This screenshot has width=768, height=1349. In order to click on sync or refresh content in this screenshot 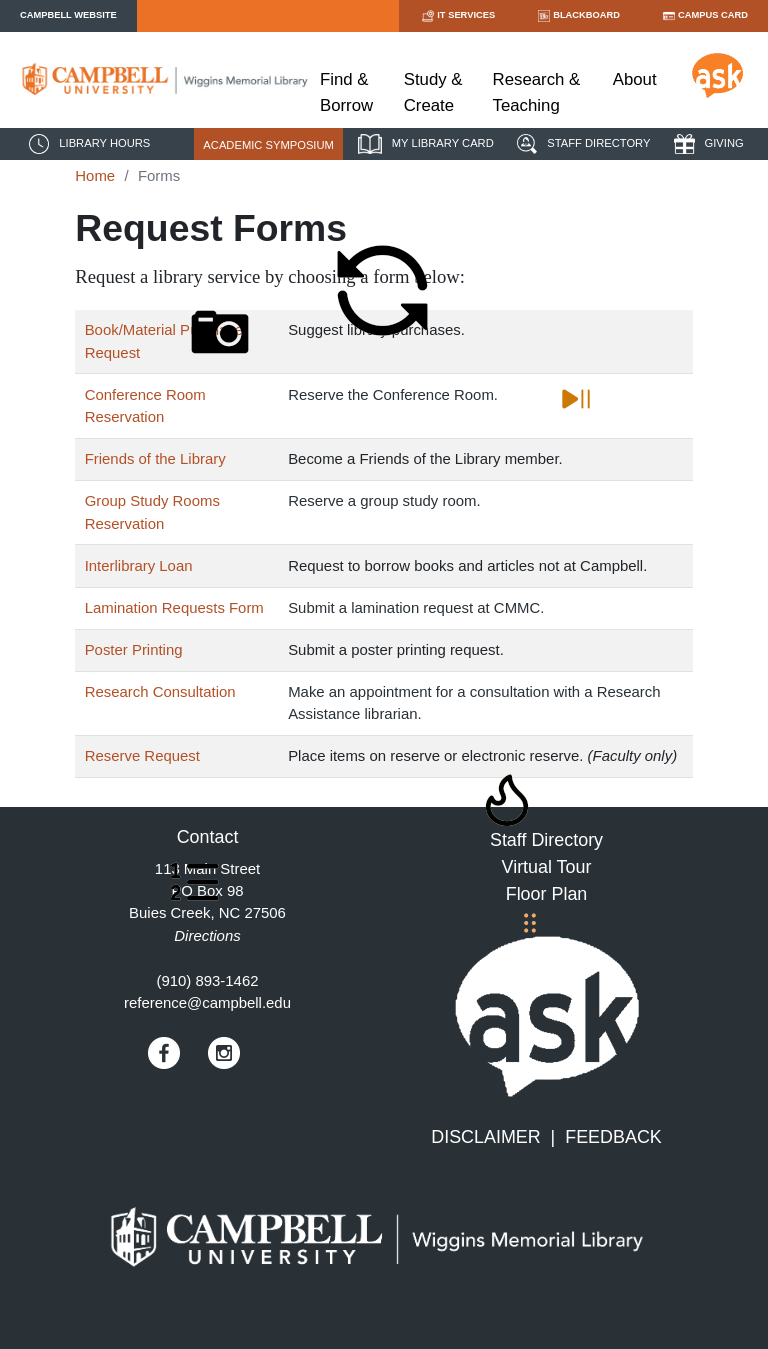, I will do `click(382, 290)`.